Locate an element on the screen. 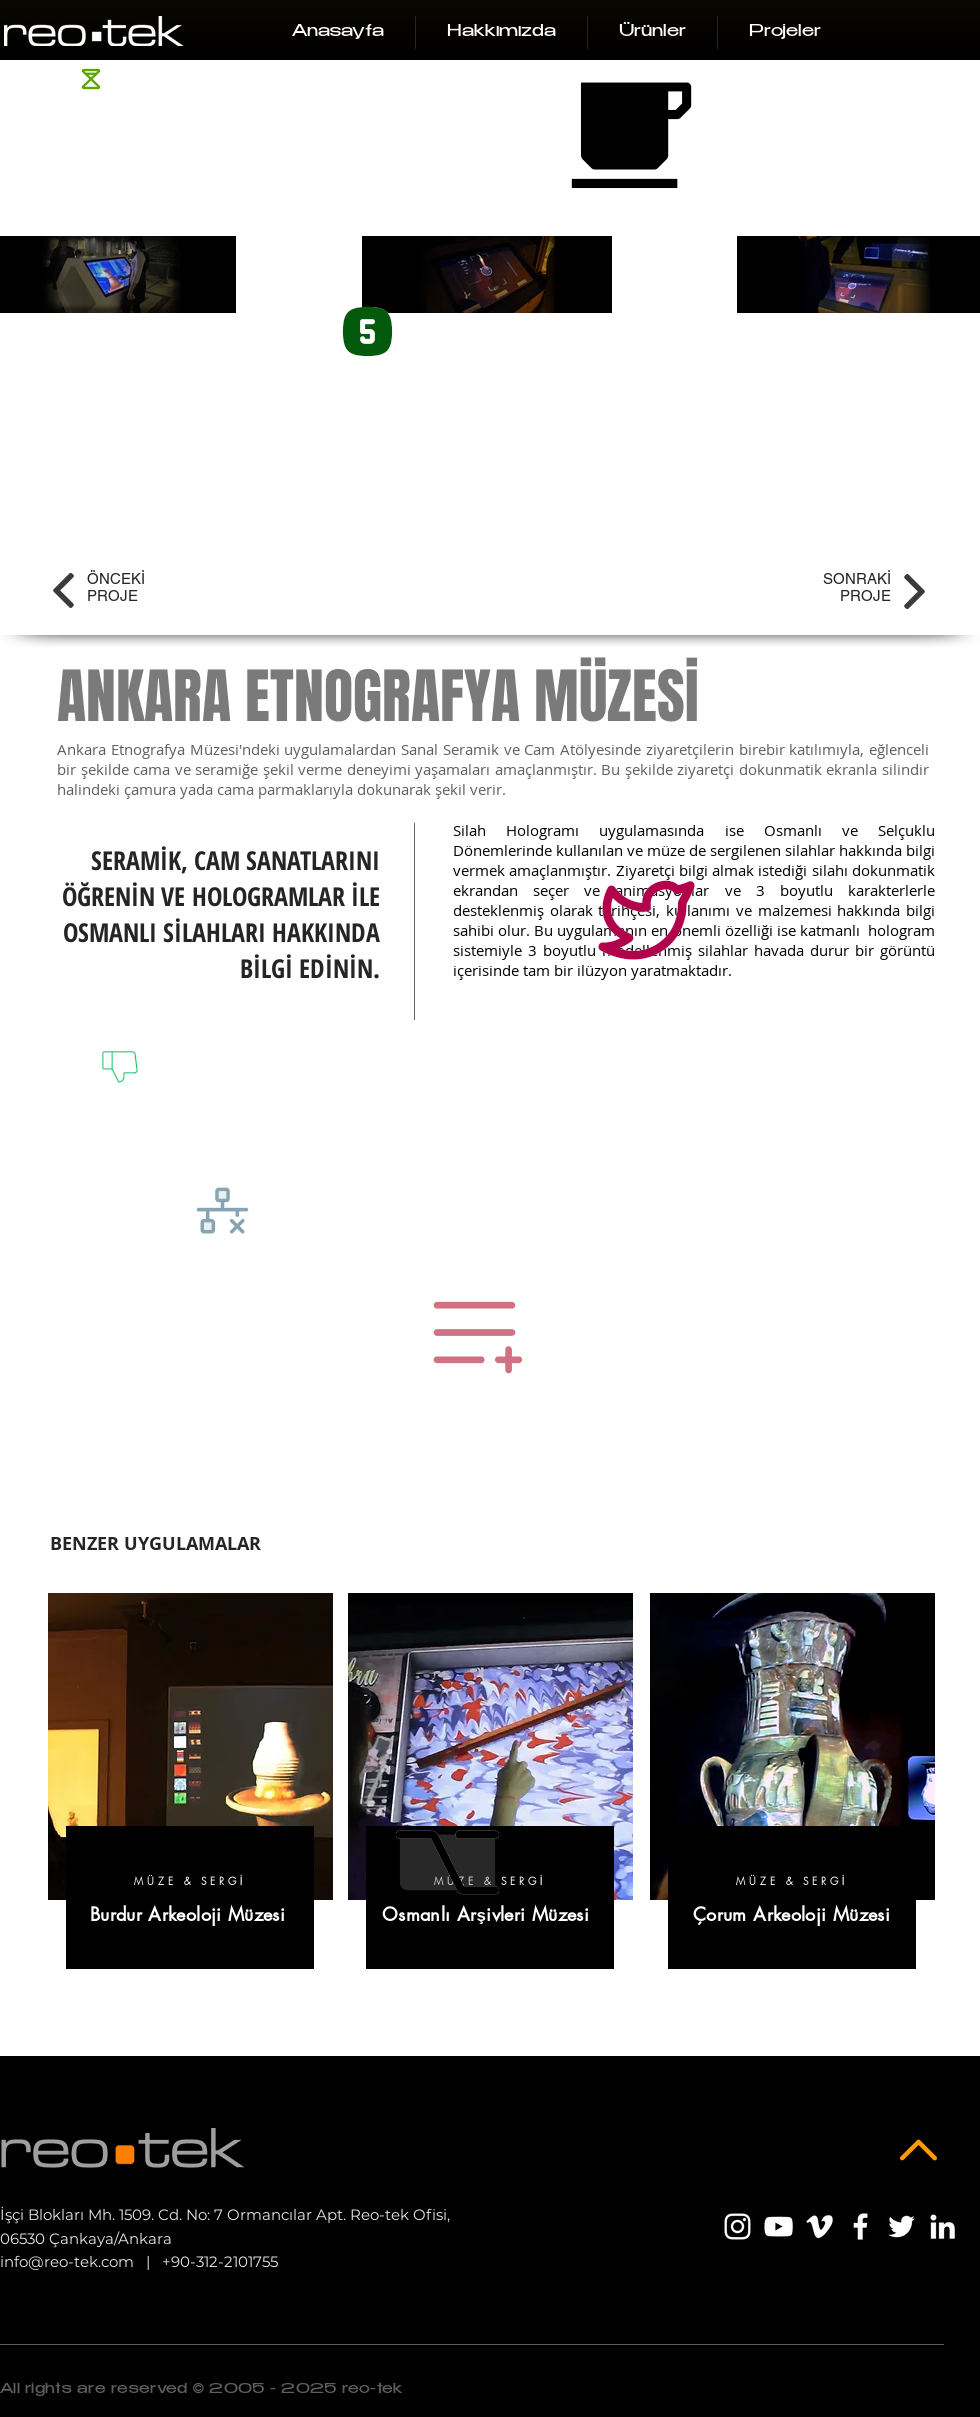  dislike or downvote content is located at coordinates (120, 1065).